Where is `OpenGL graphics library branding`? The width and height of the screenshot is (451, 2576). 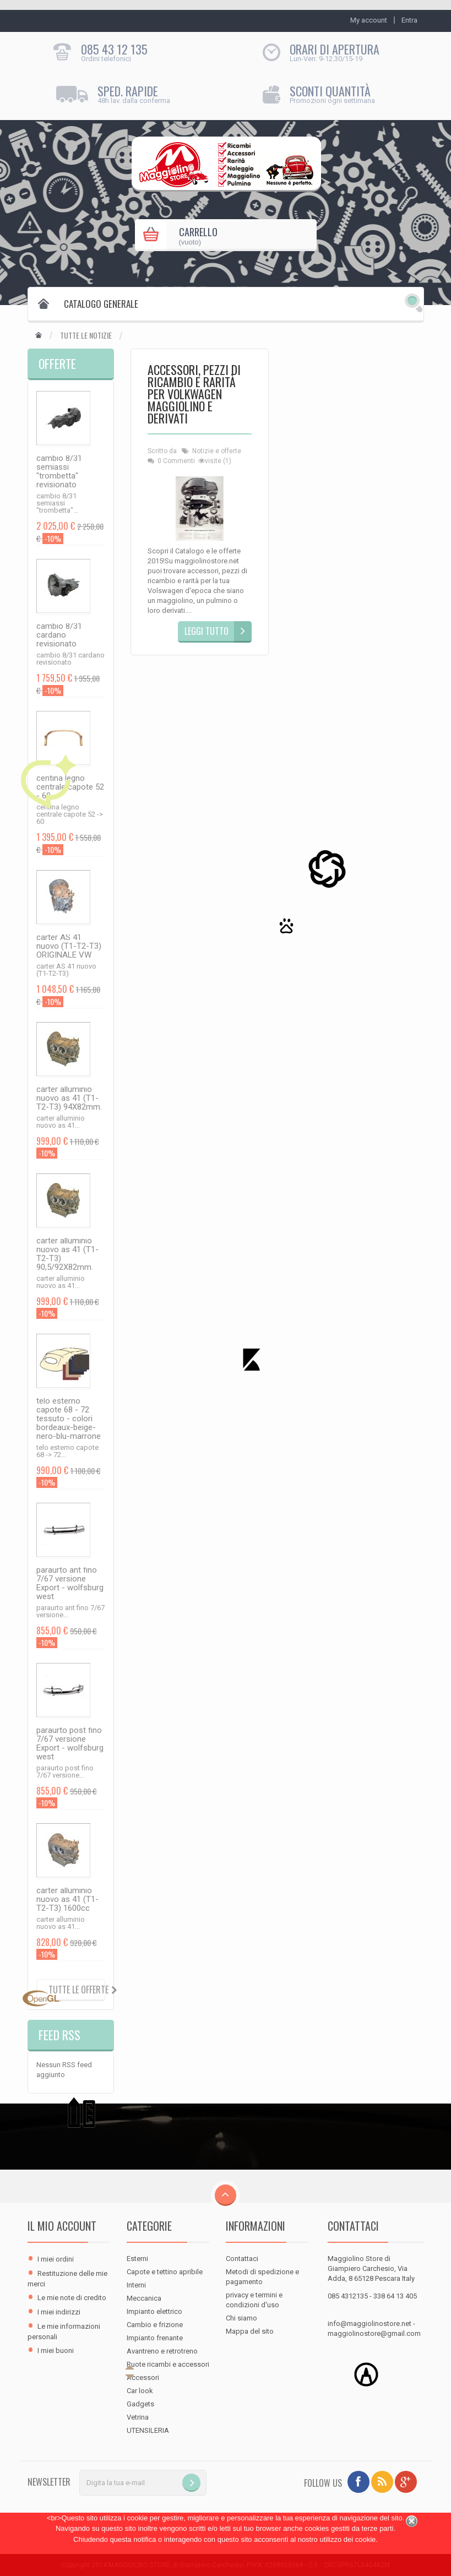
OpenGL graphics library branding is located at coordinates (42, 1998).